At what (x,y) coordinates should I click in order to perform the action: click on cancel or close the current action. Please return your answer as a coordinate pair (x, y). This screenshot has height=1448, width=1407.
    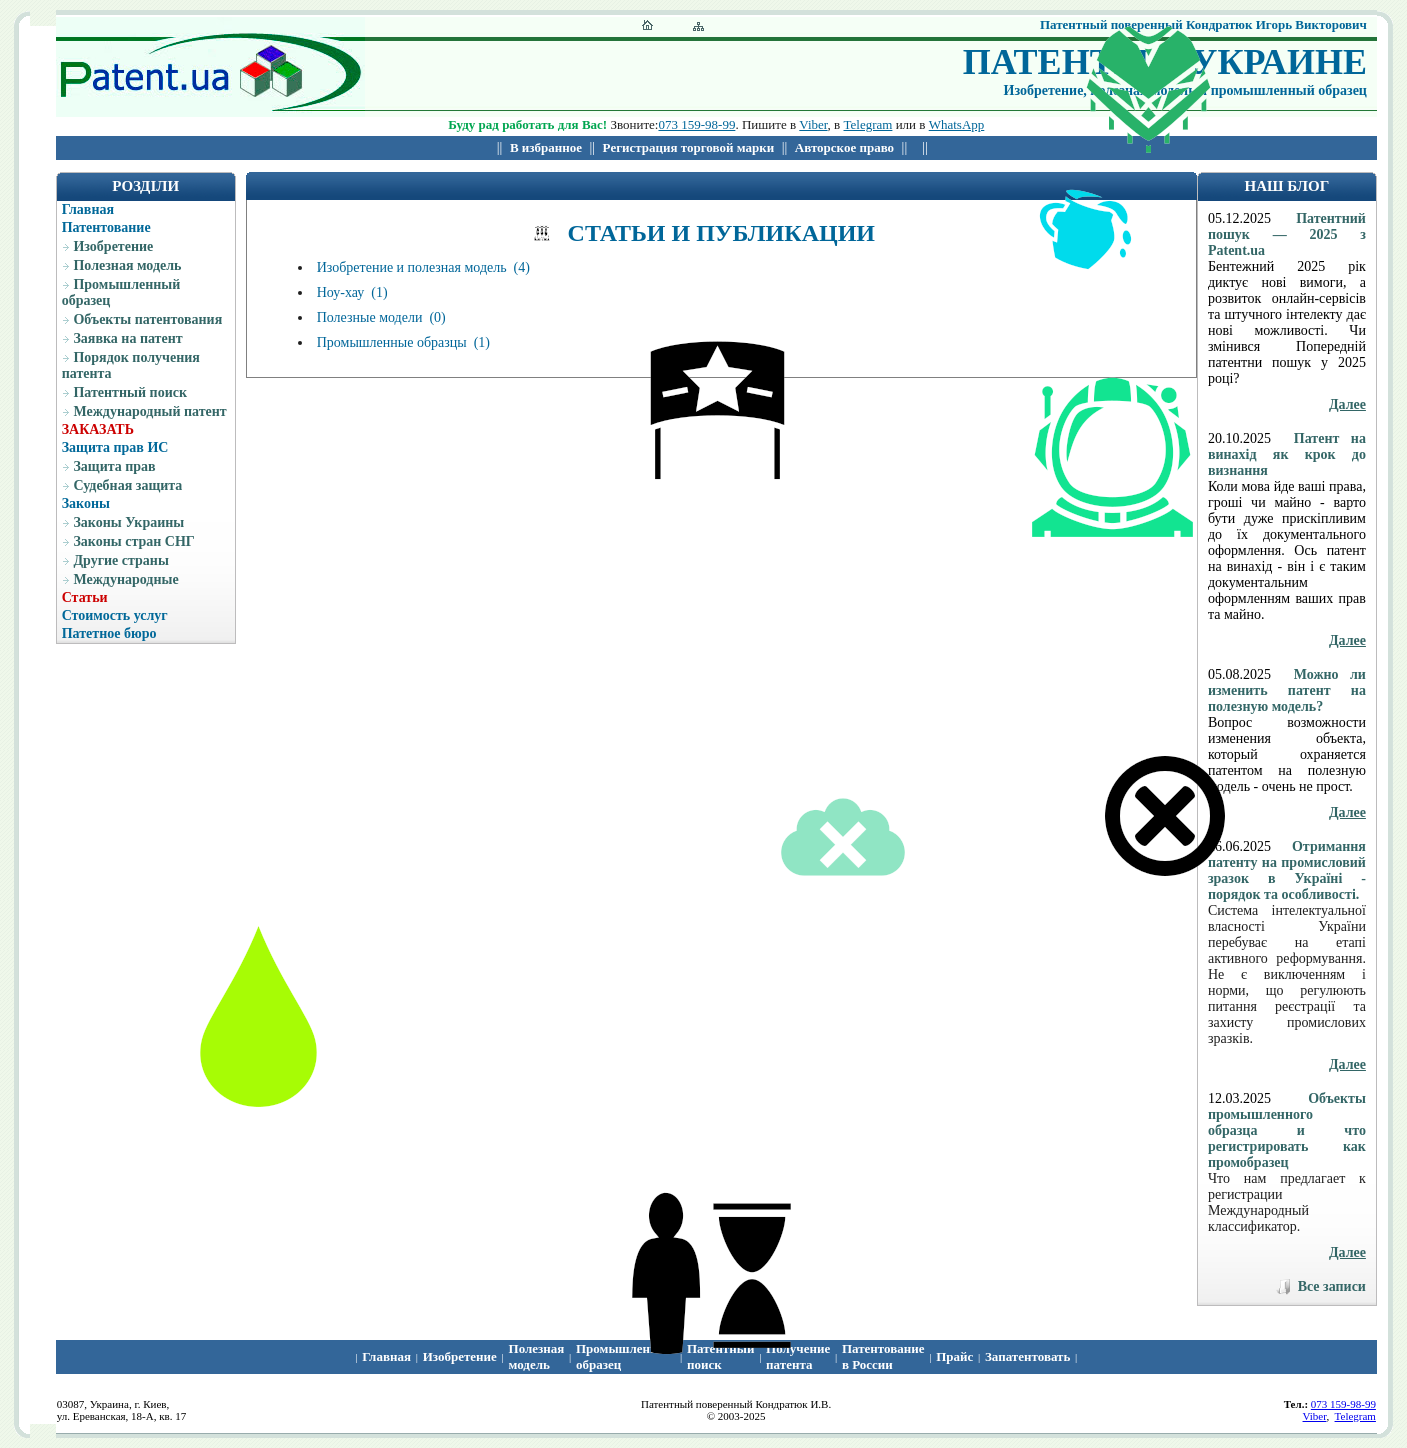
    Looking at the image, I should click on (1165, 816).